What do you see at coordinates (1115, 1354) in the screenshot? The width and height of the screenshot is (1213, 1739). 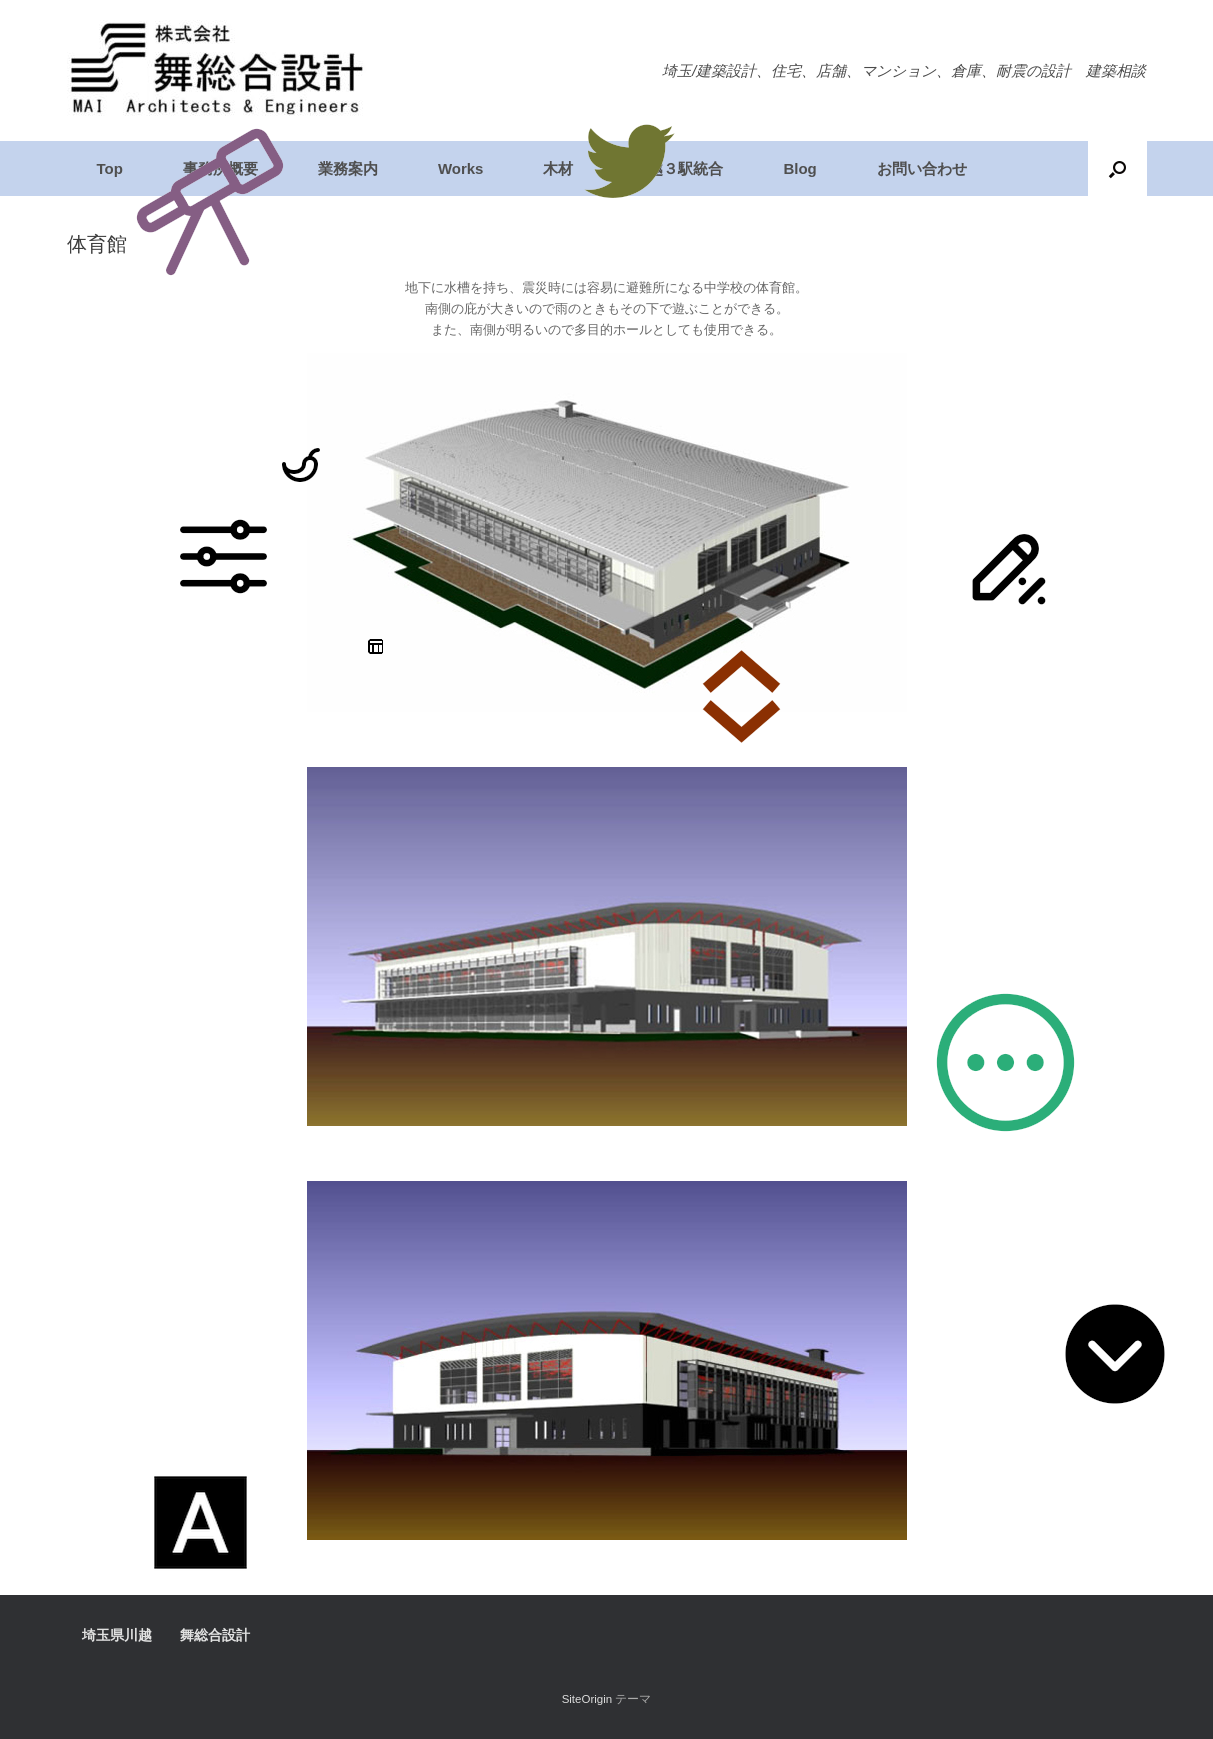 I see `expand to show more content` at bounding box center [1115, 1354].